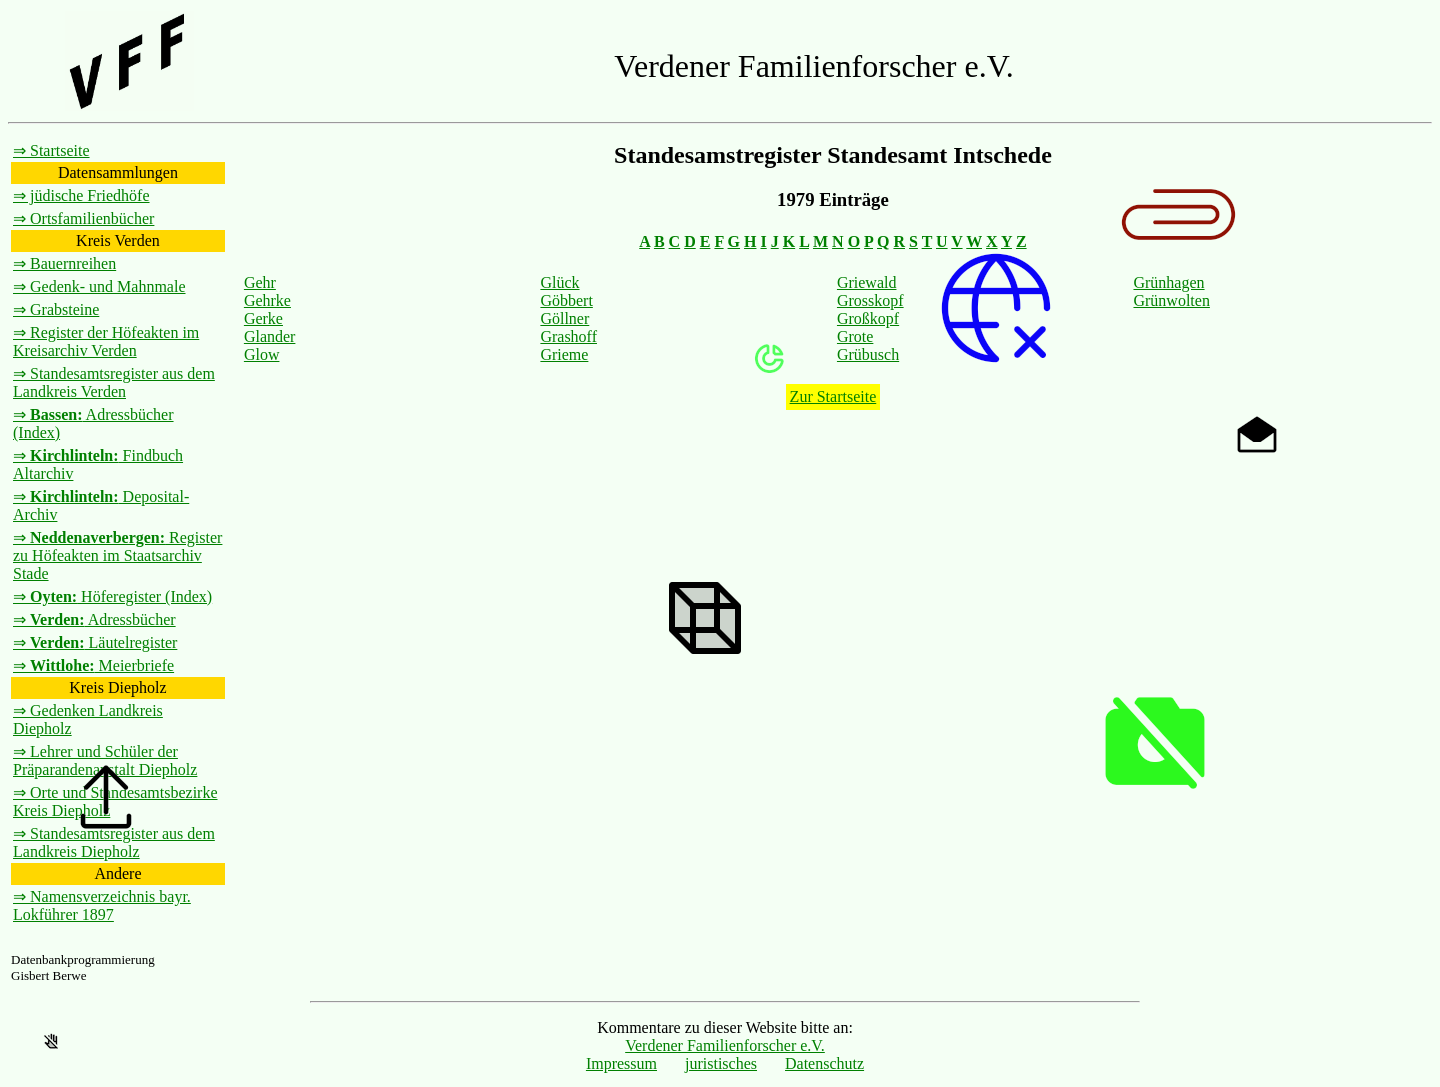 The image size is (1440, 1087). What do you see at coordinates (769, 358) in the screenshot?
I see `view analytics or statistics breakdown` at bounding box center [769, 358].